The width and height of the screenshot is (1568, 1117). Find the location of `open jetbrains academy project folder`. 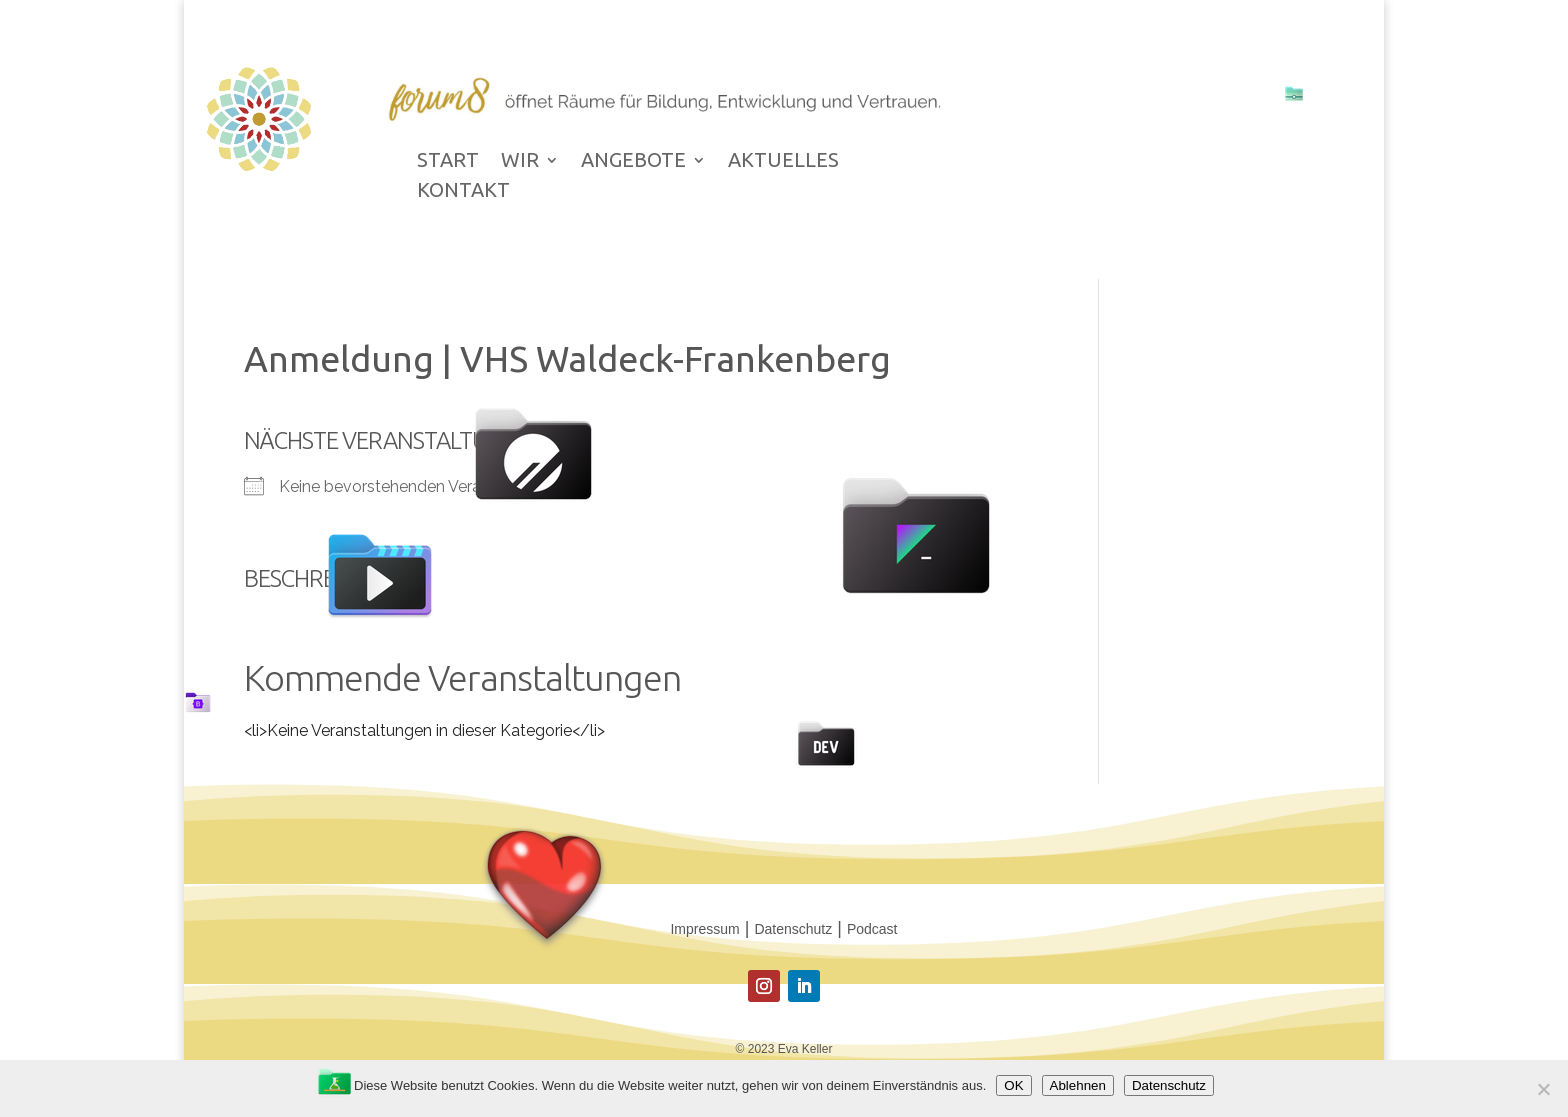

open jetbrains academy project folder is located at coordinates (915, 539).